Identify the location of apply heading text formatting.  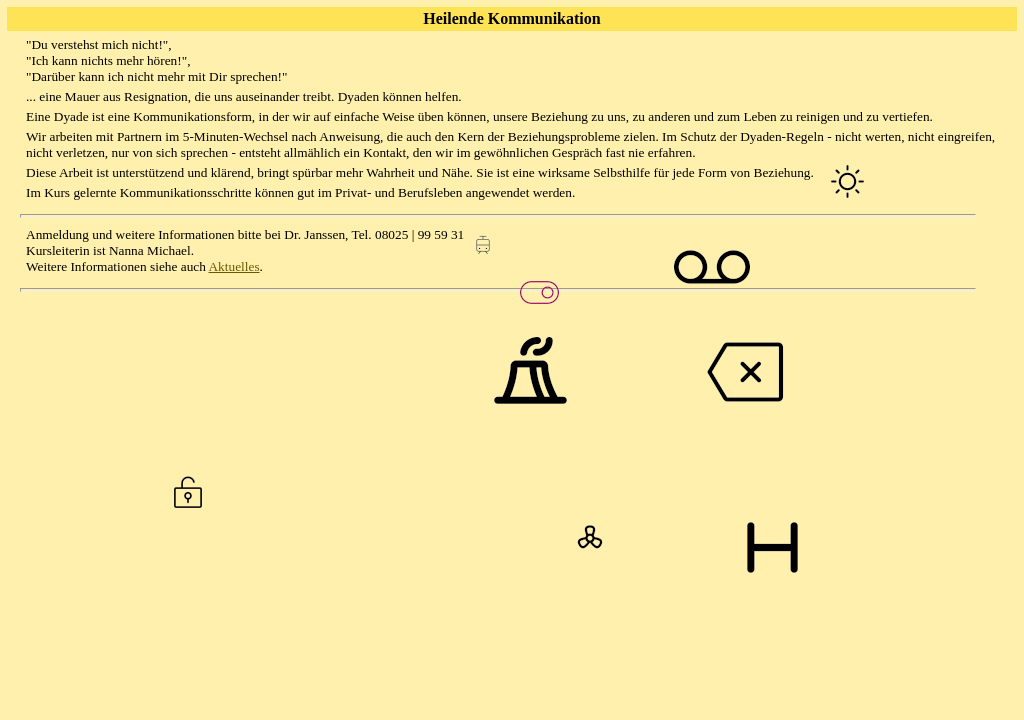
(772, 547).